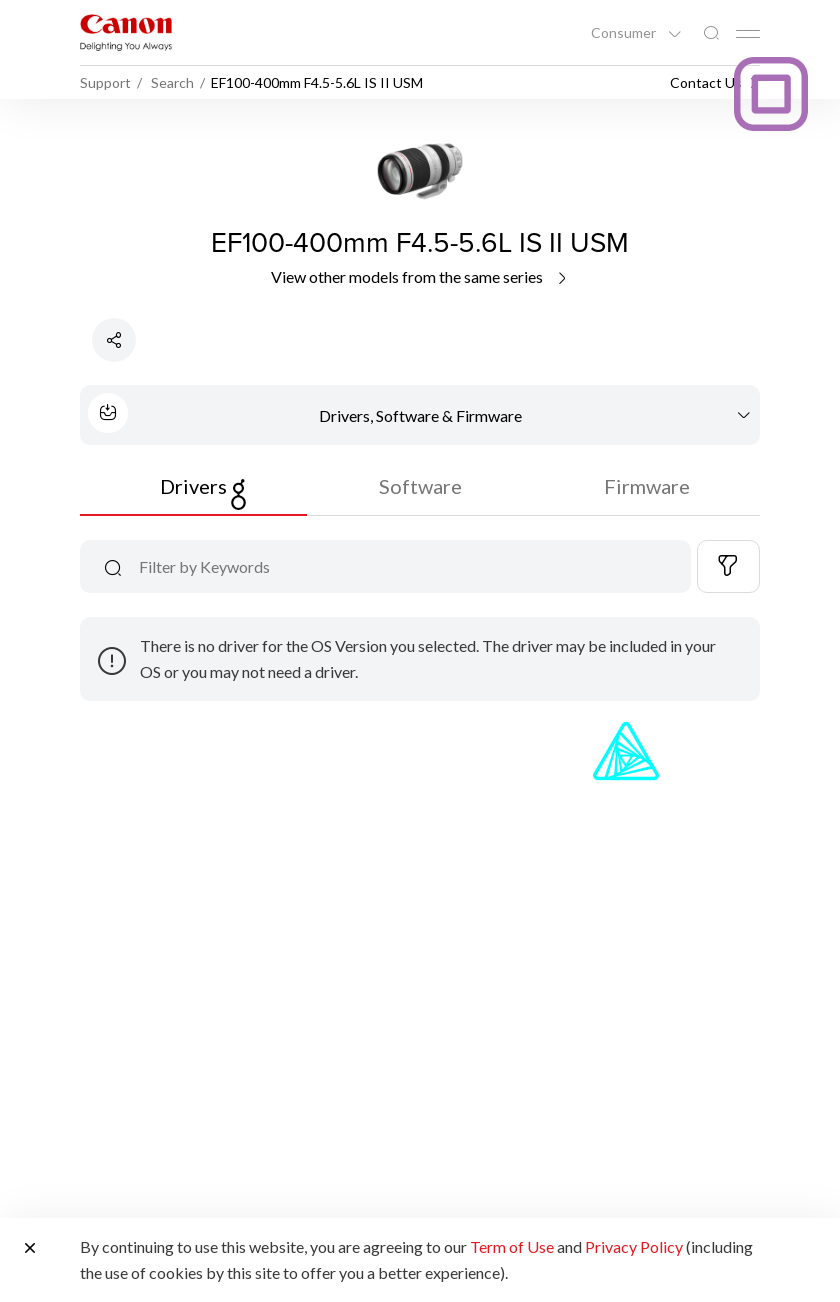  What do you see at coordinates (771, 94) in the screenshot?
I see `open the smoothcomp app` at bounding box center [771, 94].